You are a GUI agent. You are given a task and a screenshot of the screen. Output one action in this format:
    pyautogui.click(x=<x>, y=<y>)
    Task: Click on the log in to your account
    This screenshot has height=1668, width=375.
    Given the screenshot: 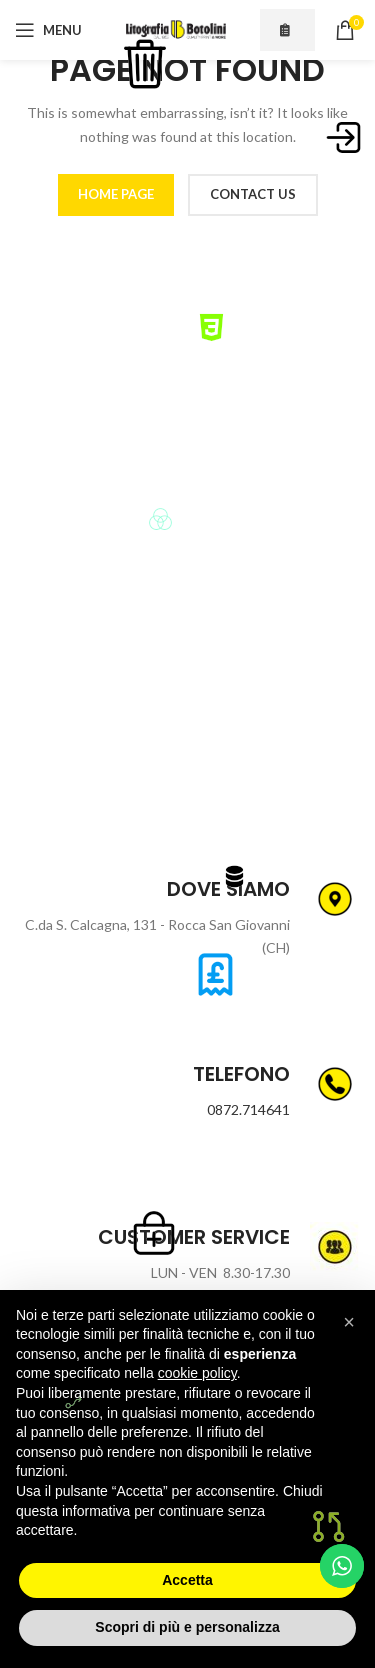 What is the action you would take?
    pyautogui.click(x=343, y=137)
    